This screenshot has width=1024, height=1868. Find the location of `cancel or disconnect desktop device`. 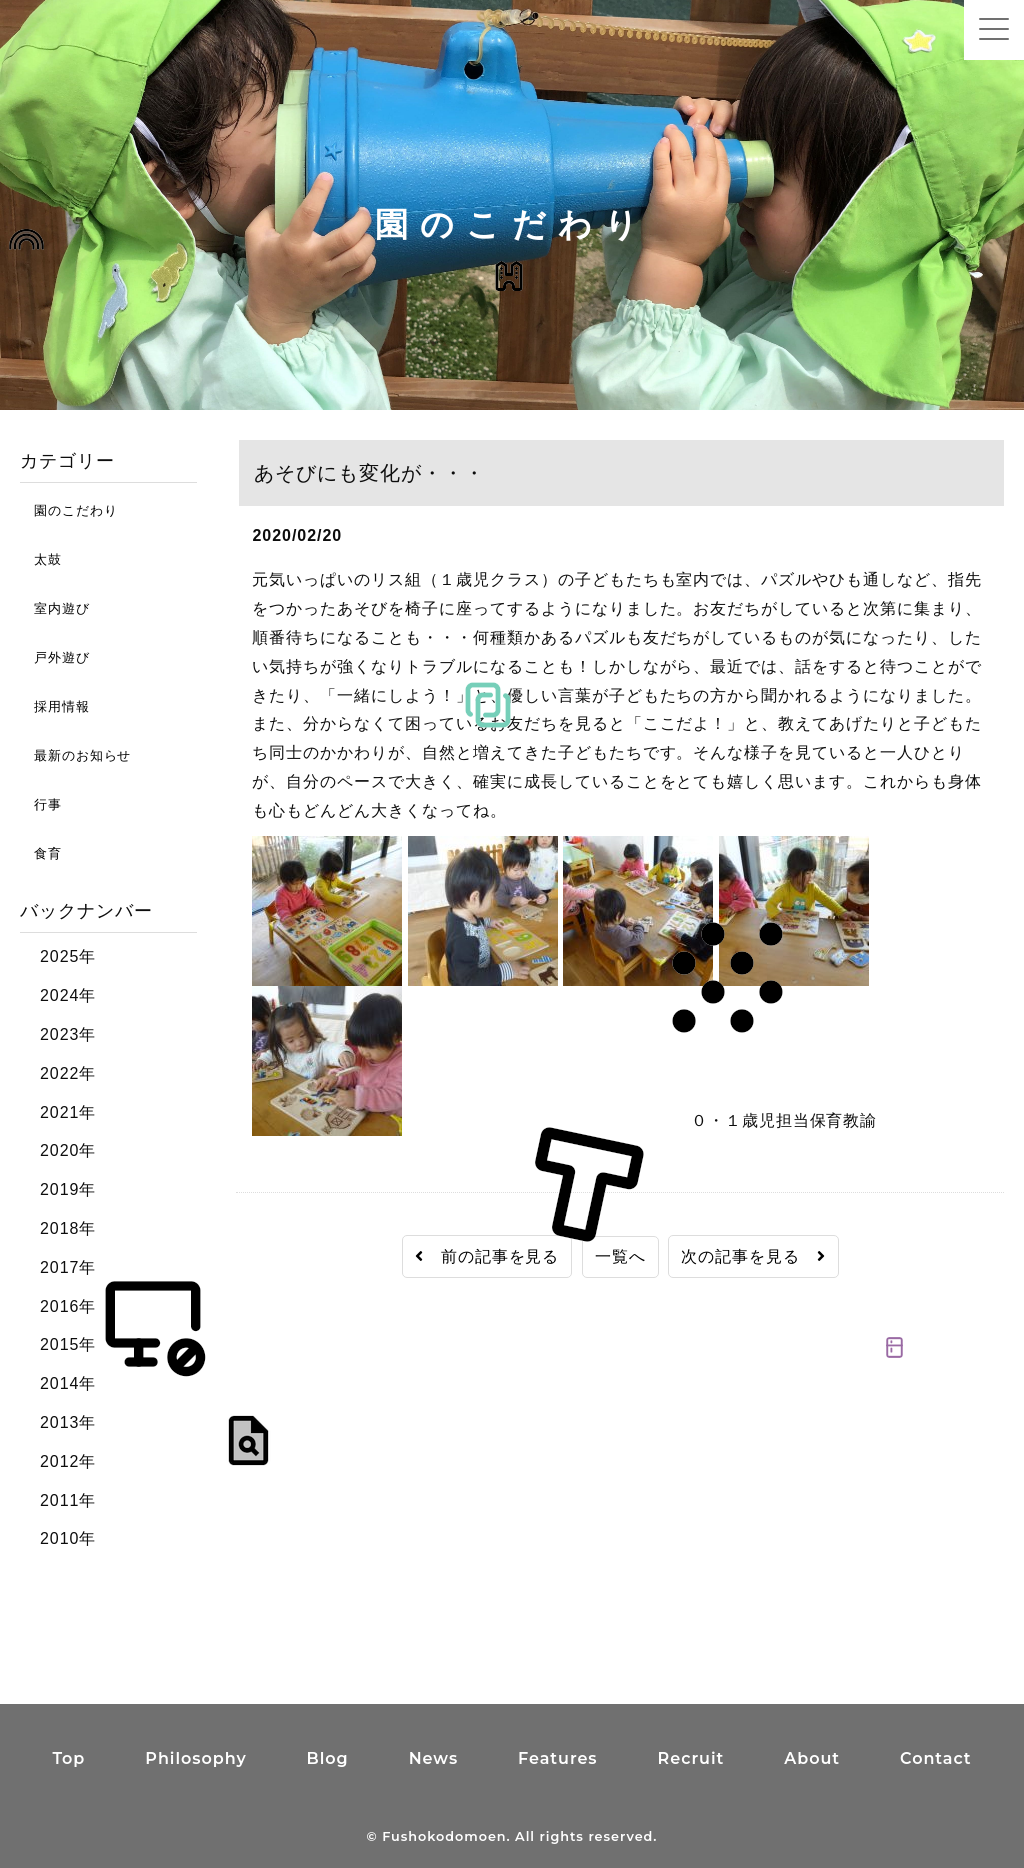

cancel or disconnect desktop device is located at coordinates (153, 1324).